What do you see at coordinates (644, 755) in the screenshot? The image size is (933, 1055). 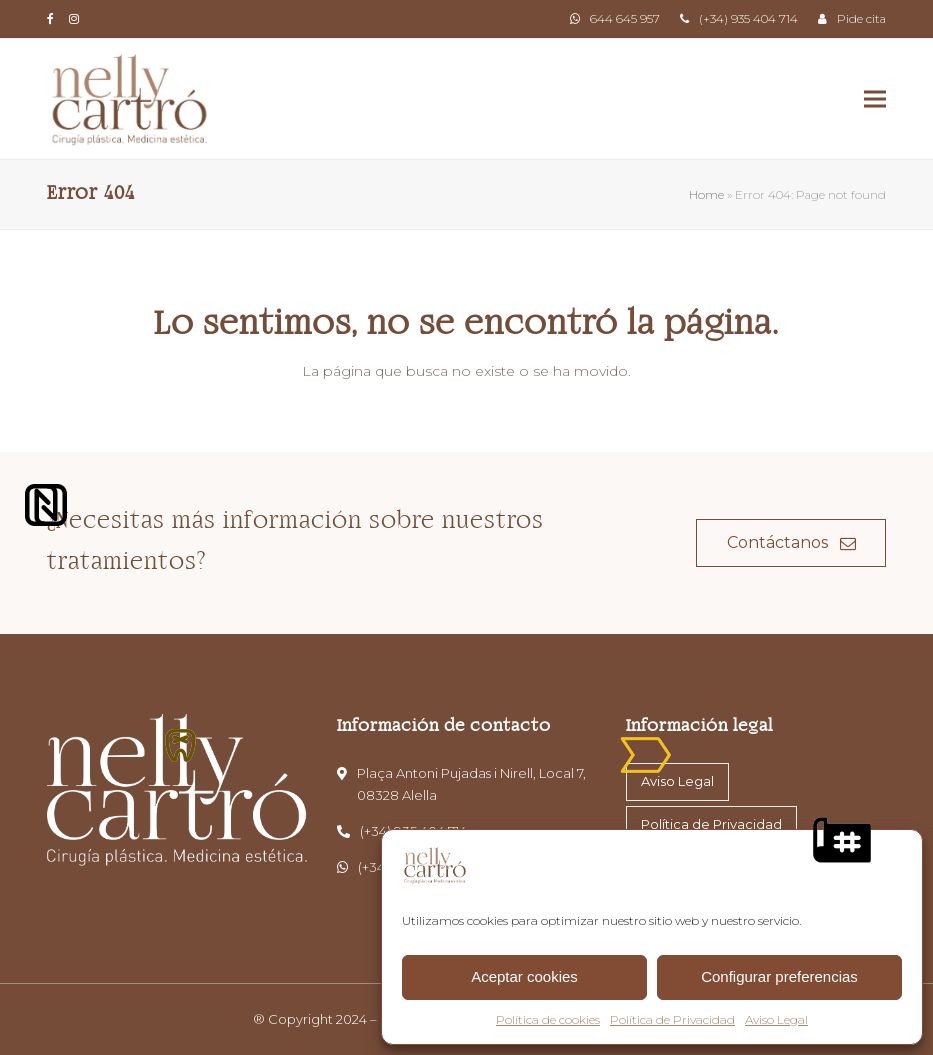 I see `apply a label or tag to an item` at bounding box center [644, 755].